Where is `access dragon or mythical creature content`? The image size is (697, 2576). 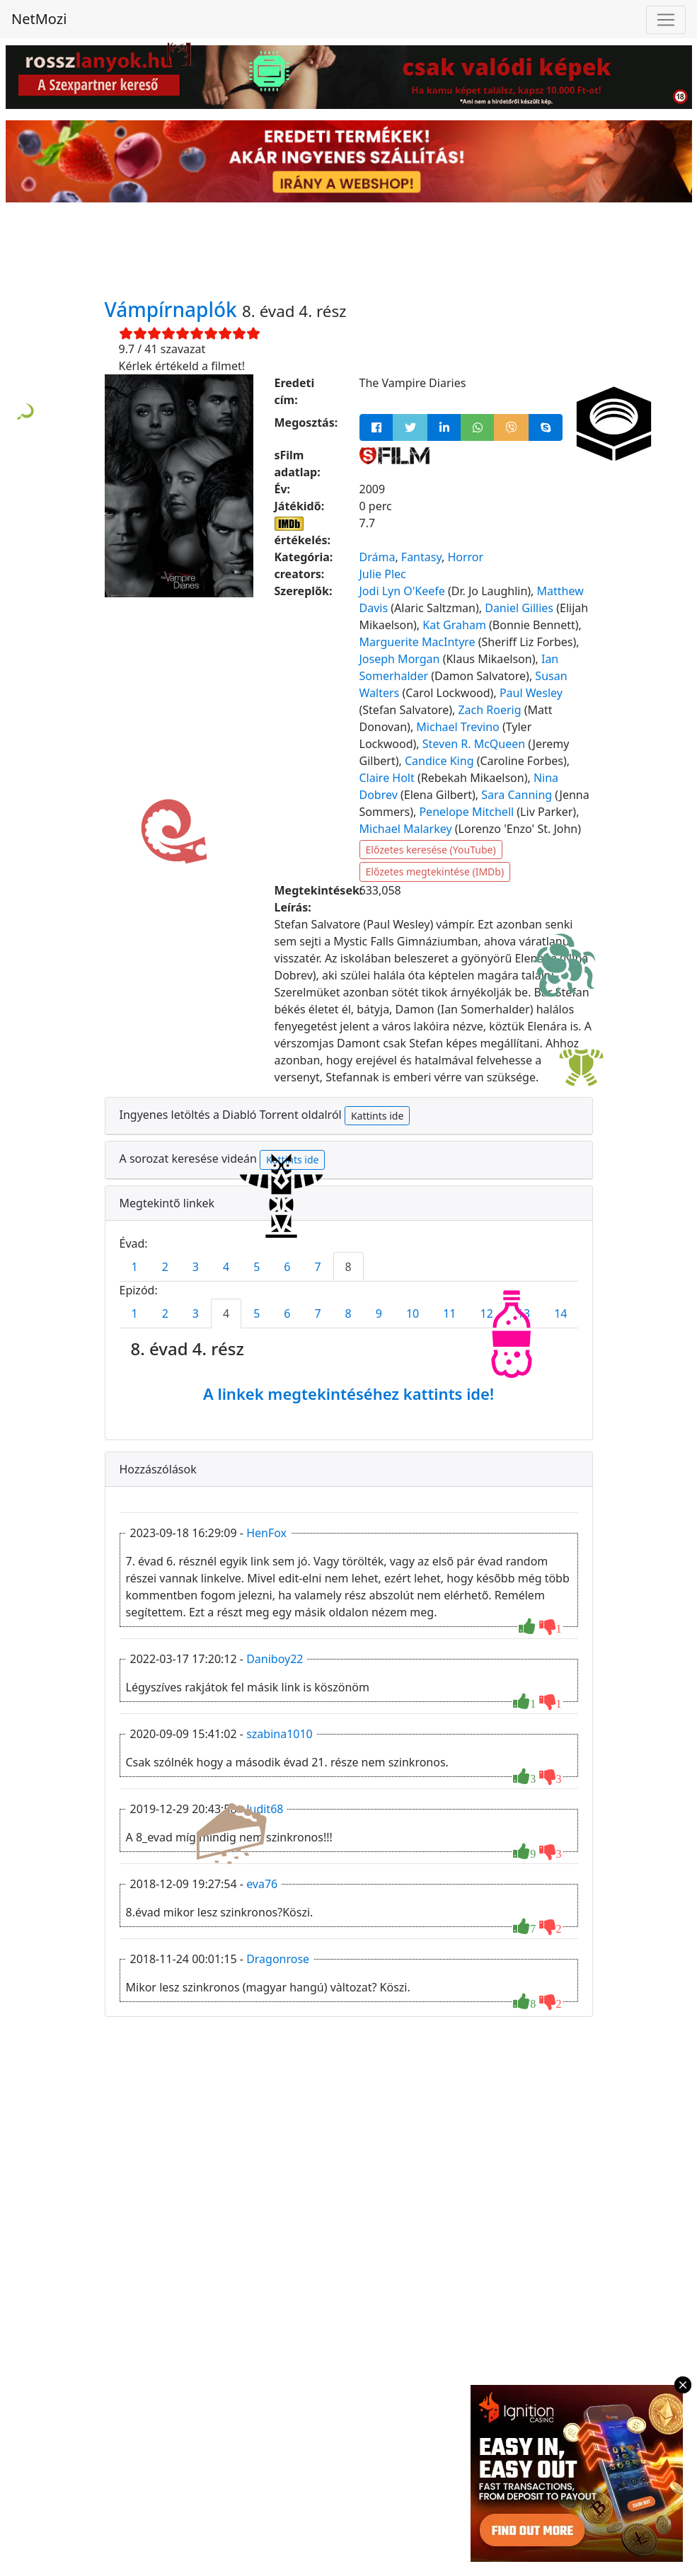
access dragon or mythical creature content is located at coordinates (173, 832).